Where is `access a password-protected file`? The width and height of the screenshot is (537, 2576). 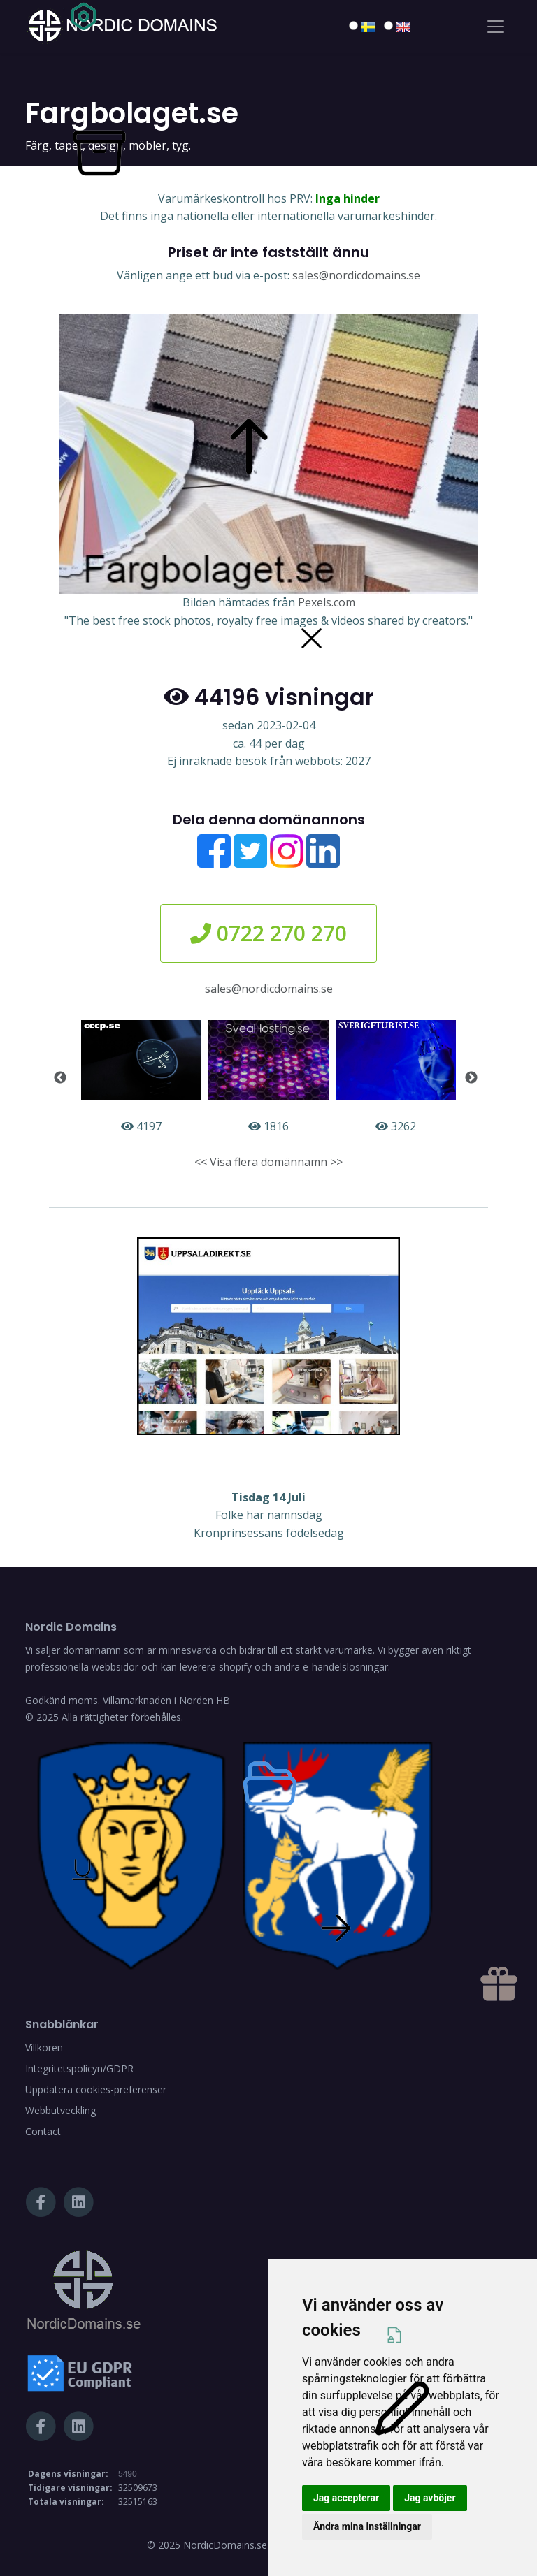 access a password-protected file is located at coordinates (394, 2335).